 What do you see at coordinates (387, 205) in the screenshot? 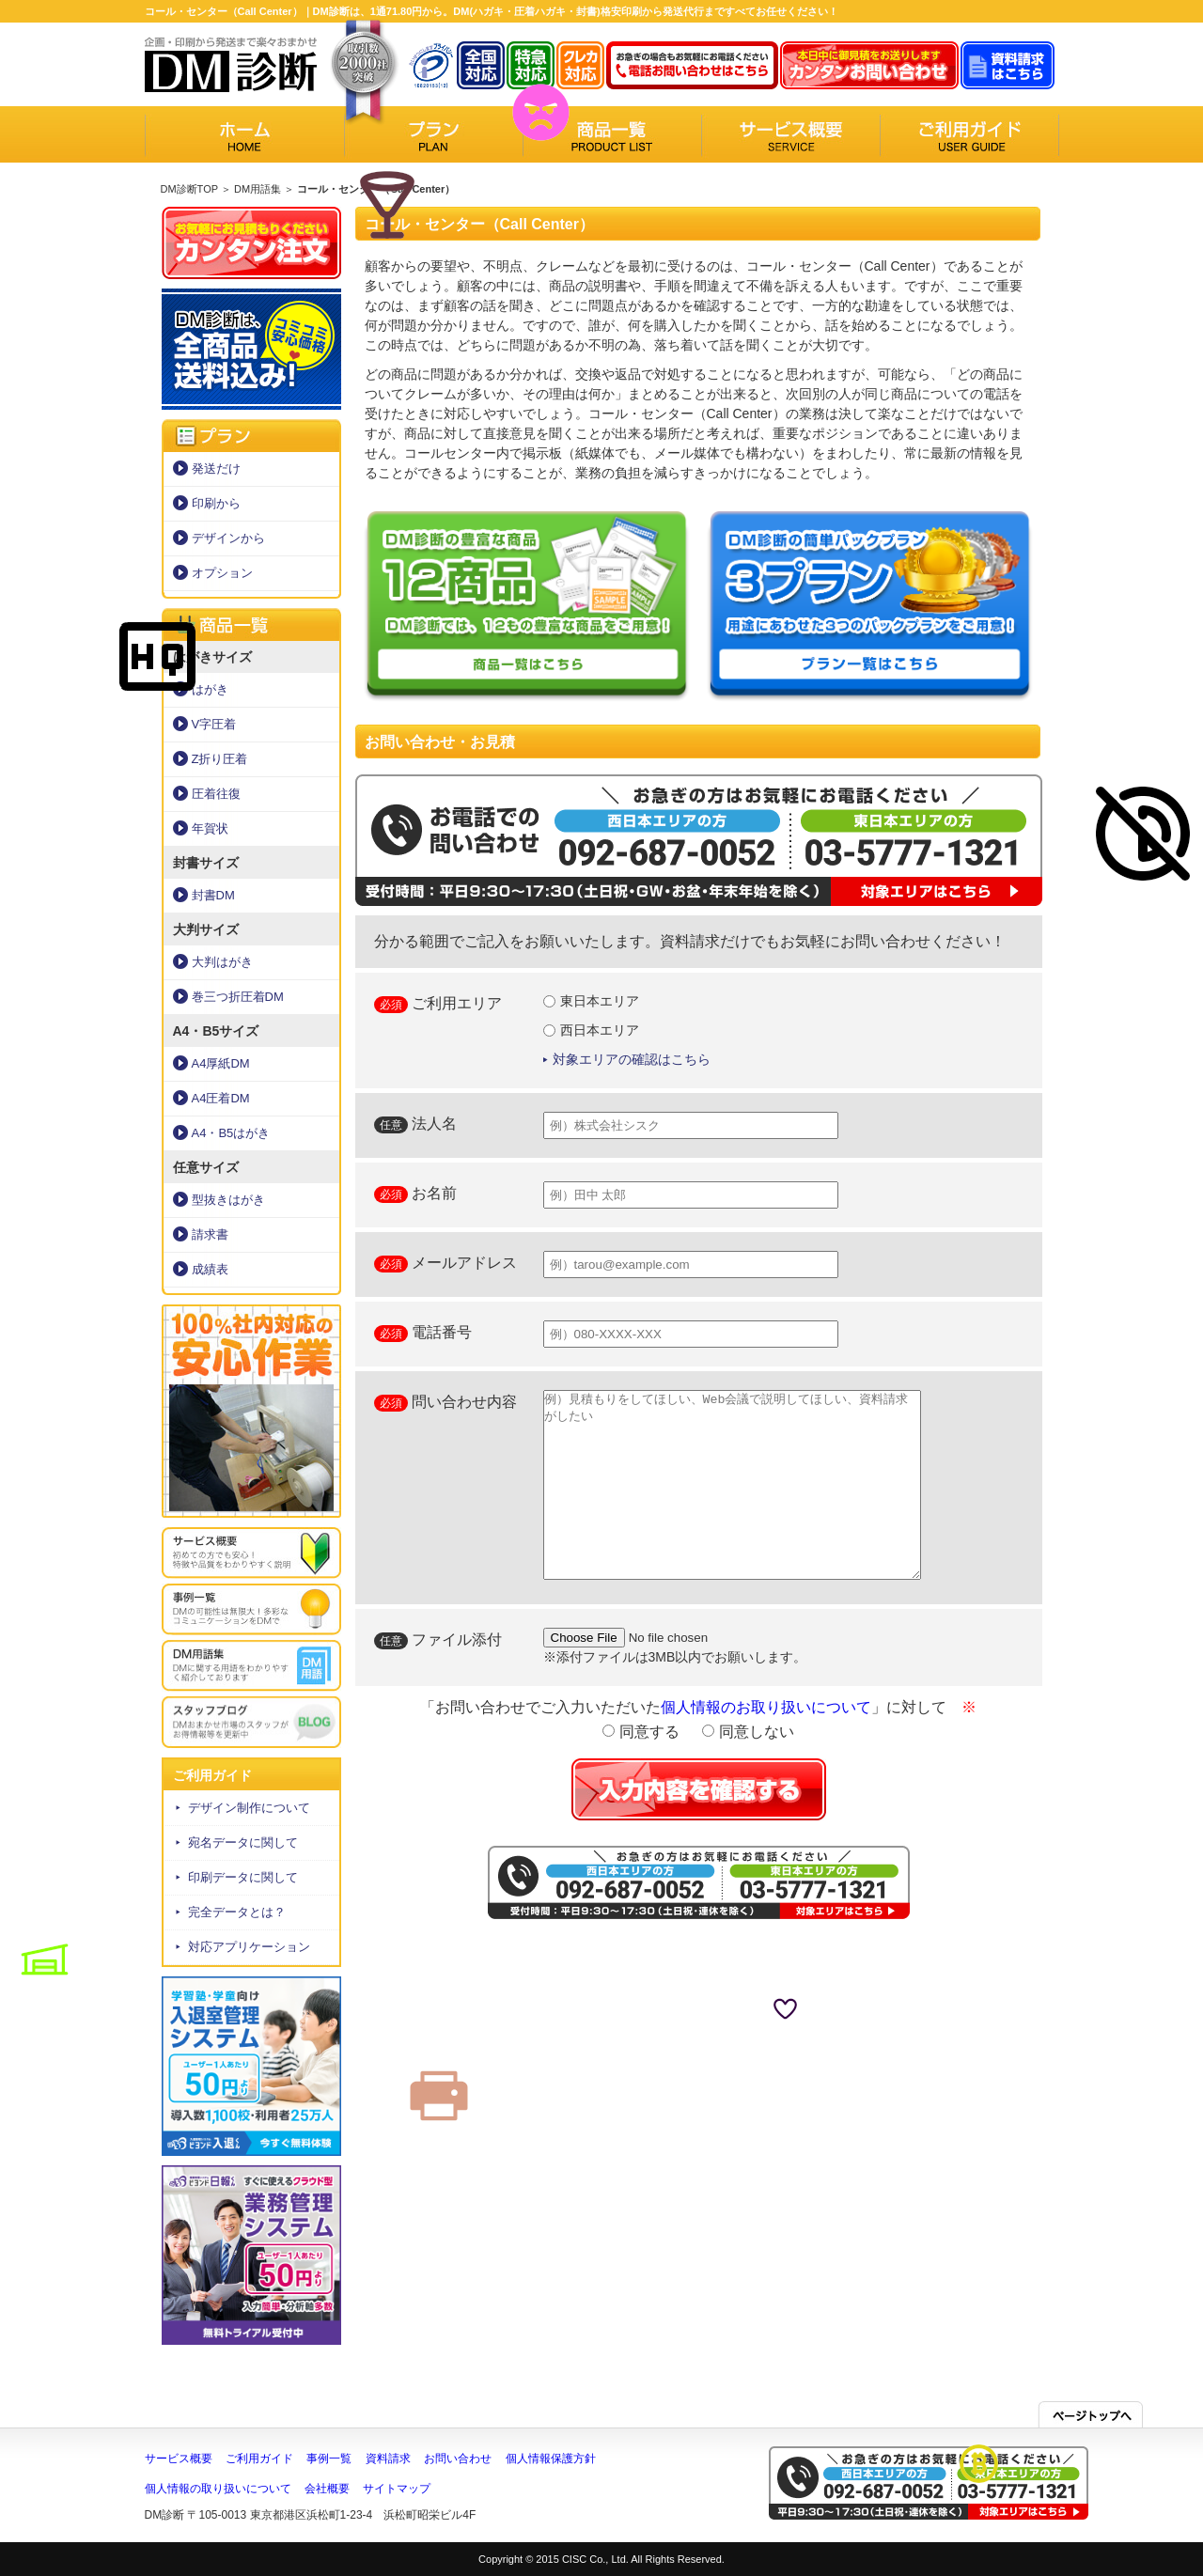
I see `view bar or cocktail menu` at bounding box center [387, 205].